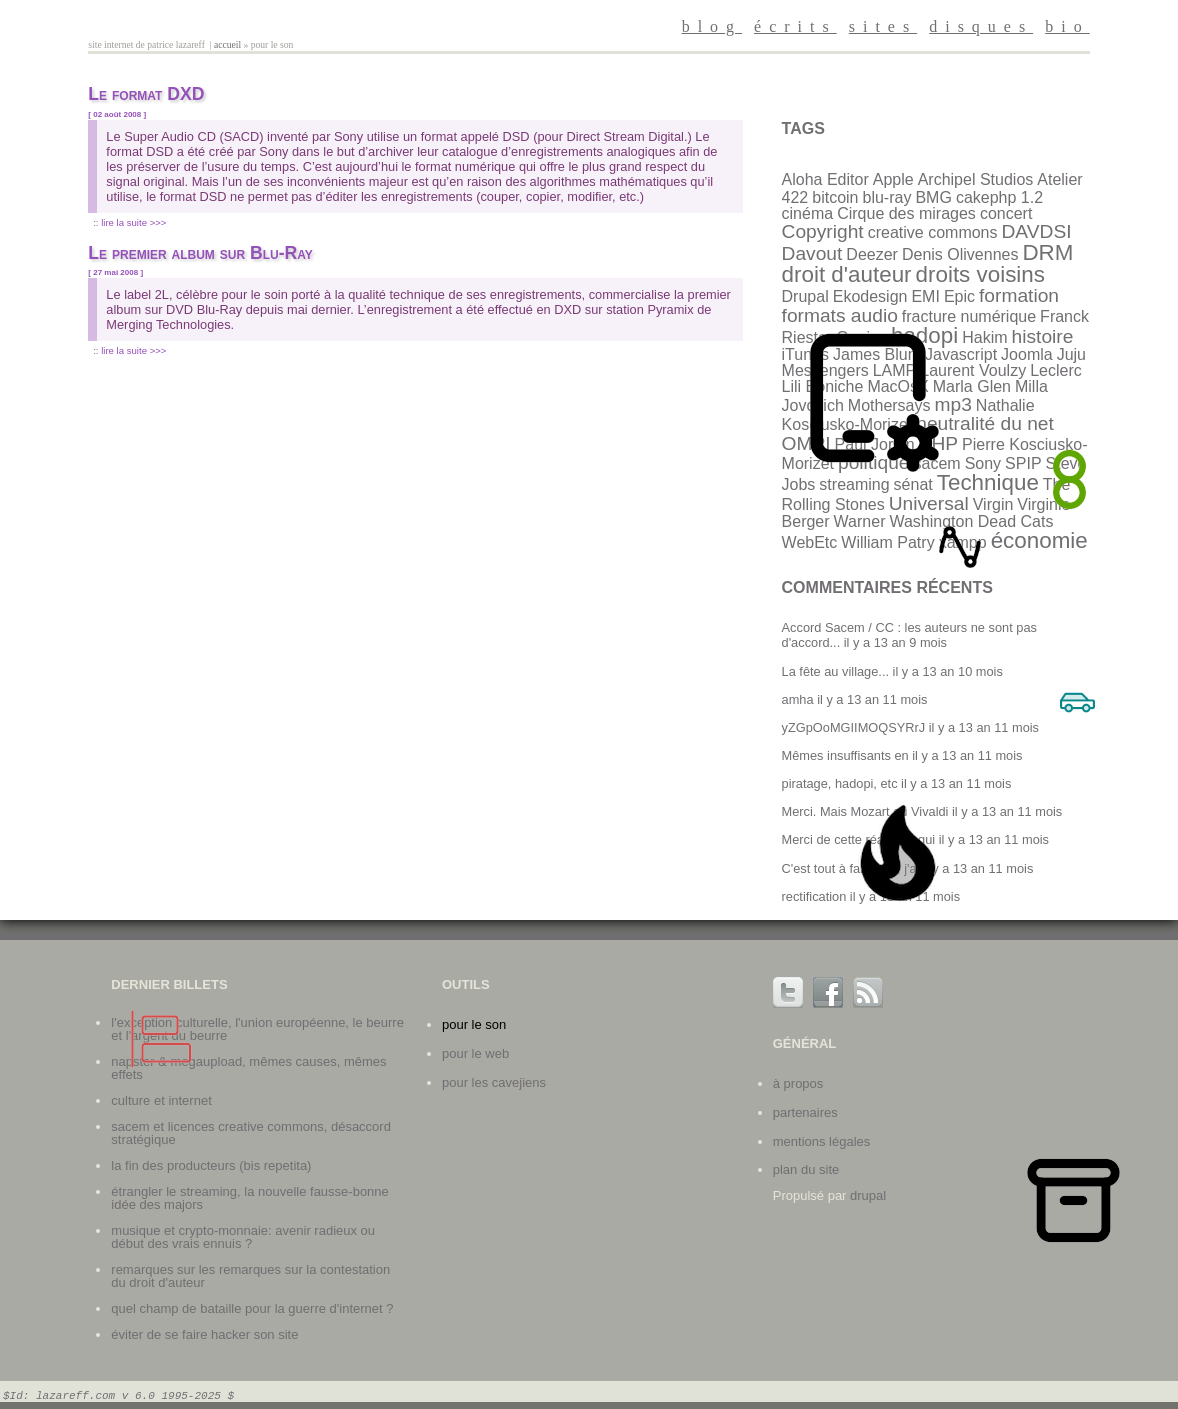 This screenshot has height=1409, width=1178. What do you see at coordinates (1069, 479) in the screenshot?
I see `indicates the number 8 in a list or sequence` at bounding box center [1069, 479].